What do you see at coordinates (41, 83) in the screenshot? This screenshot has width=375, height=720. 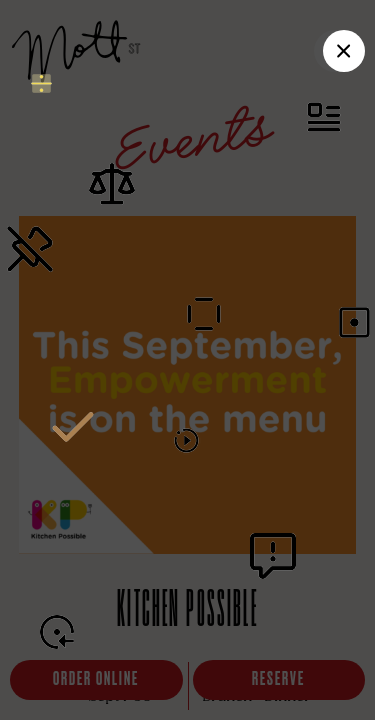 I see `perform division calculation` at bounding box center [41, 83].